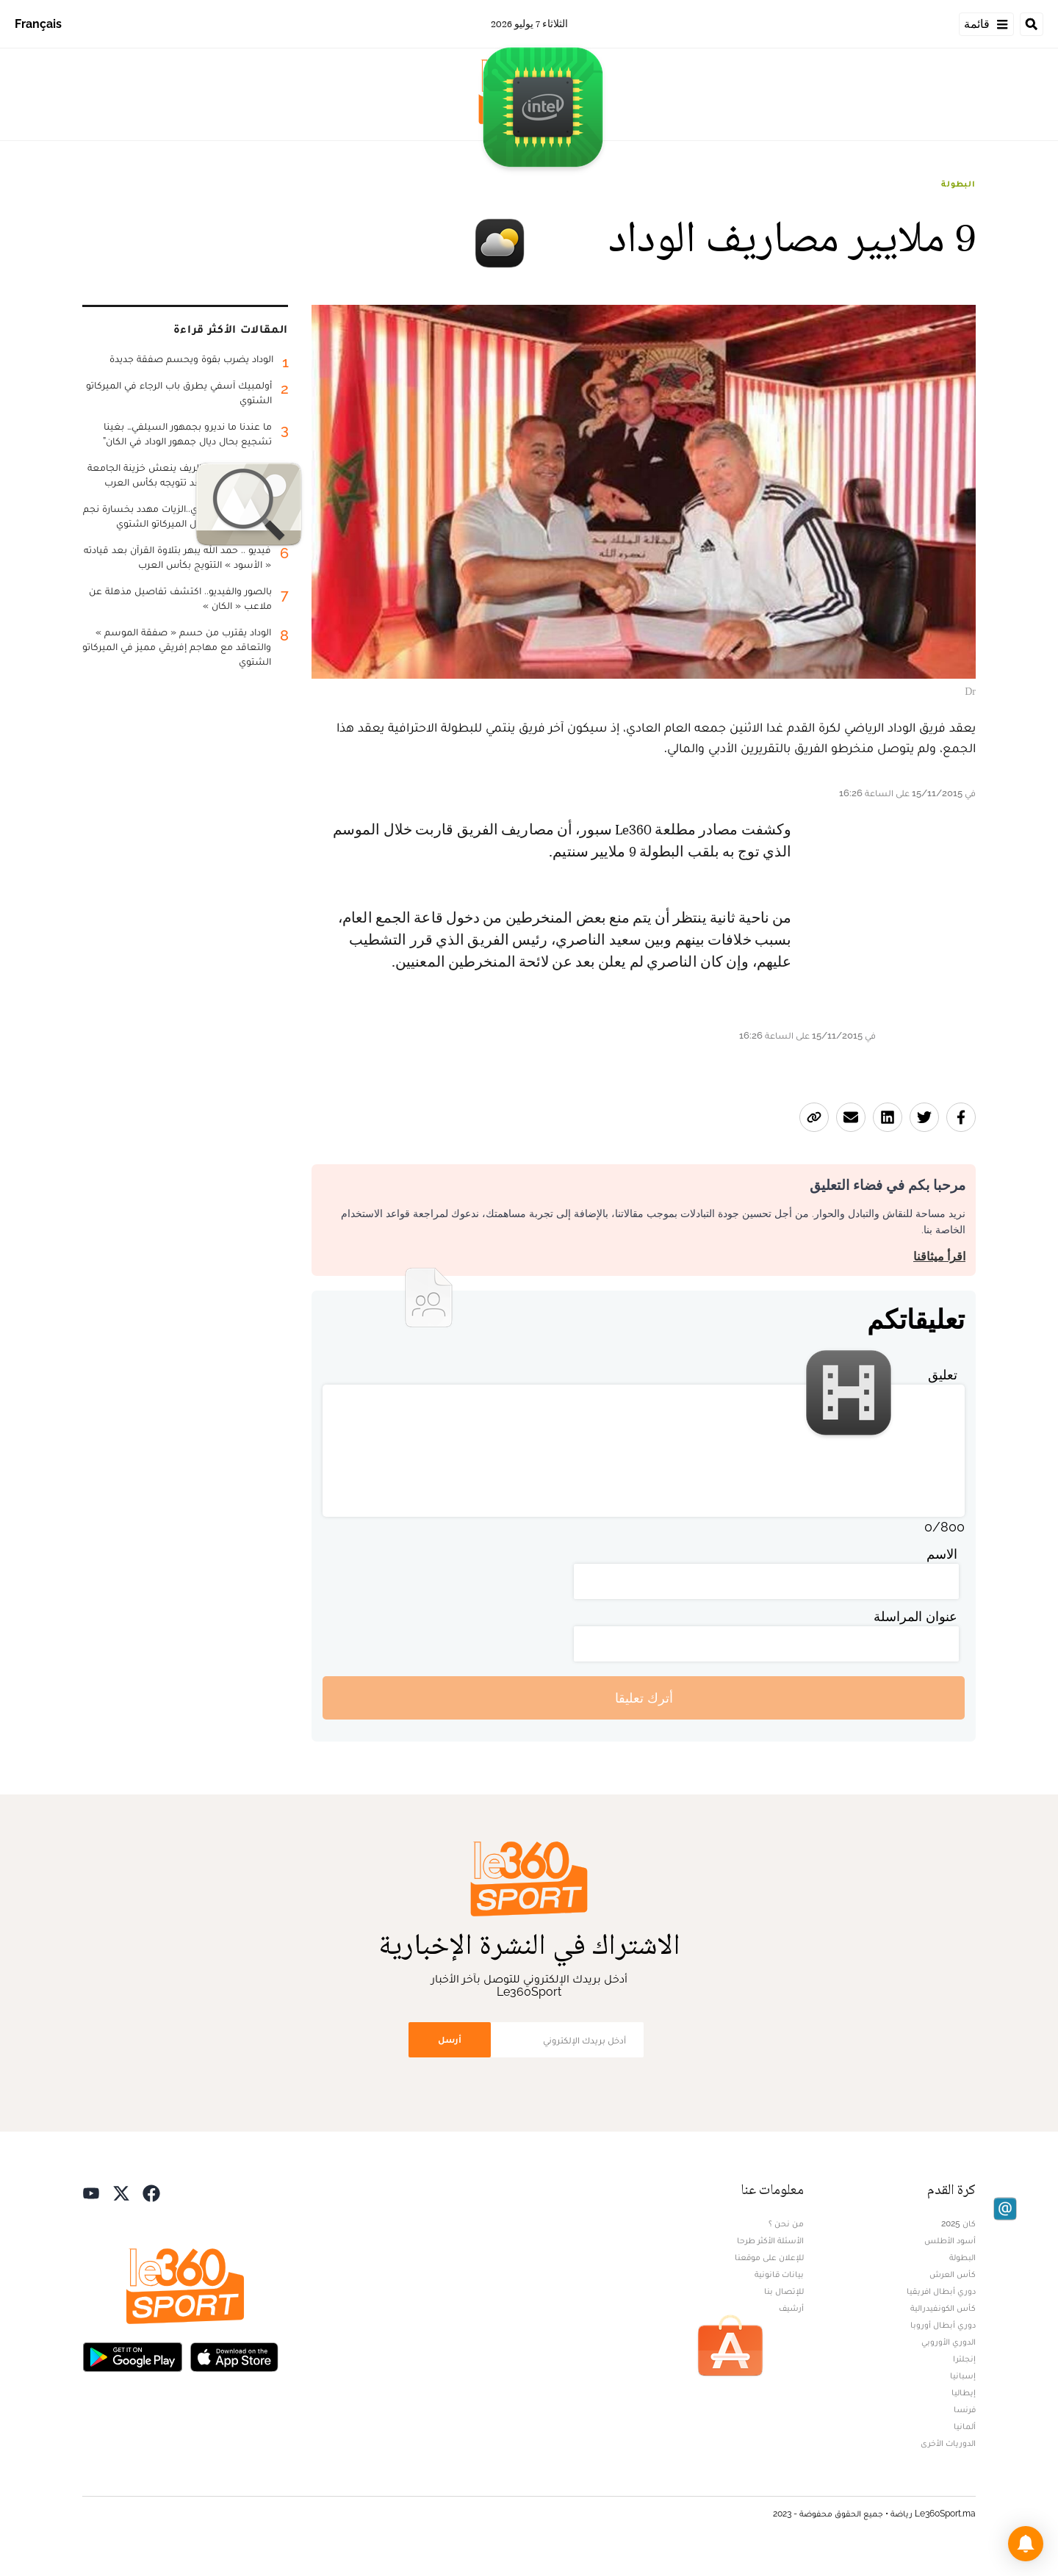 Image resolution: width=1058 pixels, height=2576 pixels. Describe the element at coordinates (730, 2350) in the screenshot. I see `open the software store to browse and install applications` at that location.